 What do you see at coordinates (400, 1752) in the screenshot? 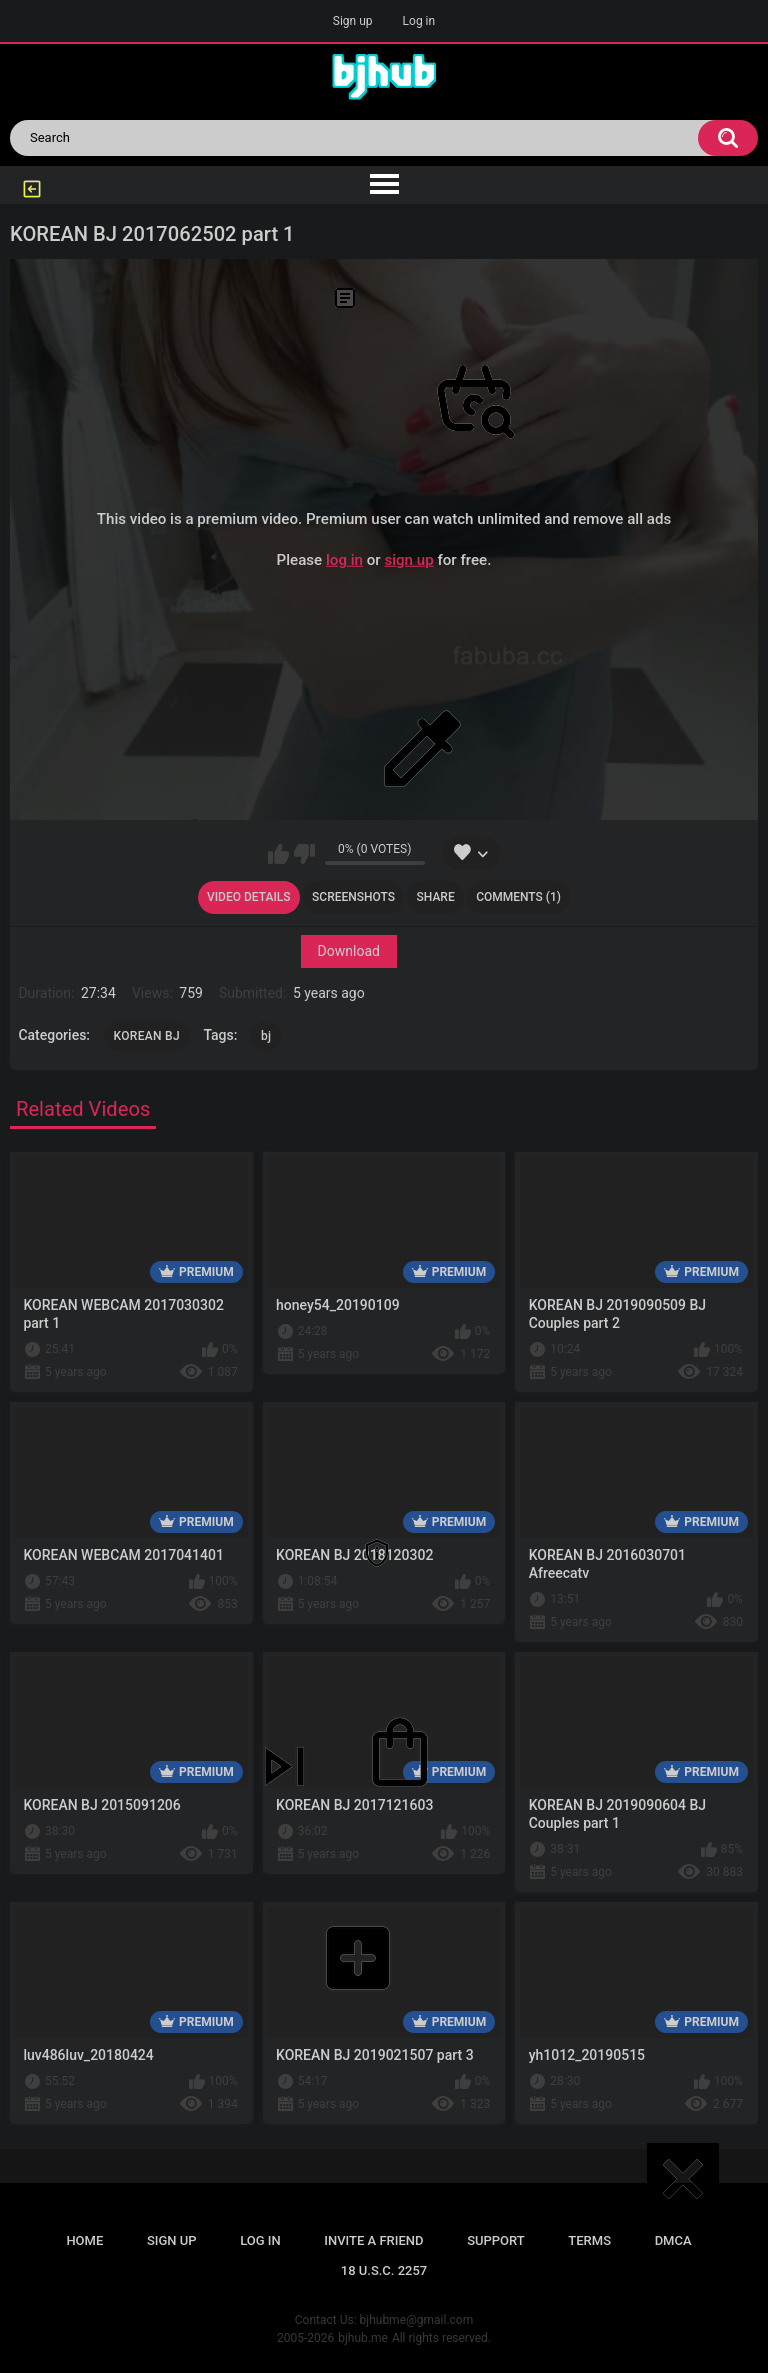
I see `view your shopping cart` at bounding box center [400, 1752].